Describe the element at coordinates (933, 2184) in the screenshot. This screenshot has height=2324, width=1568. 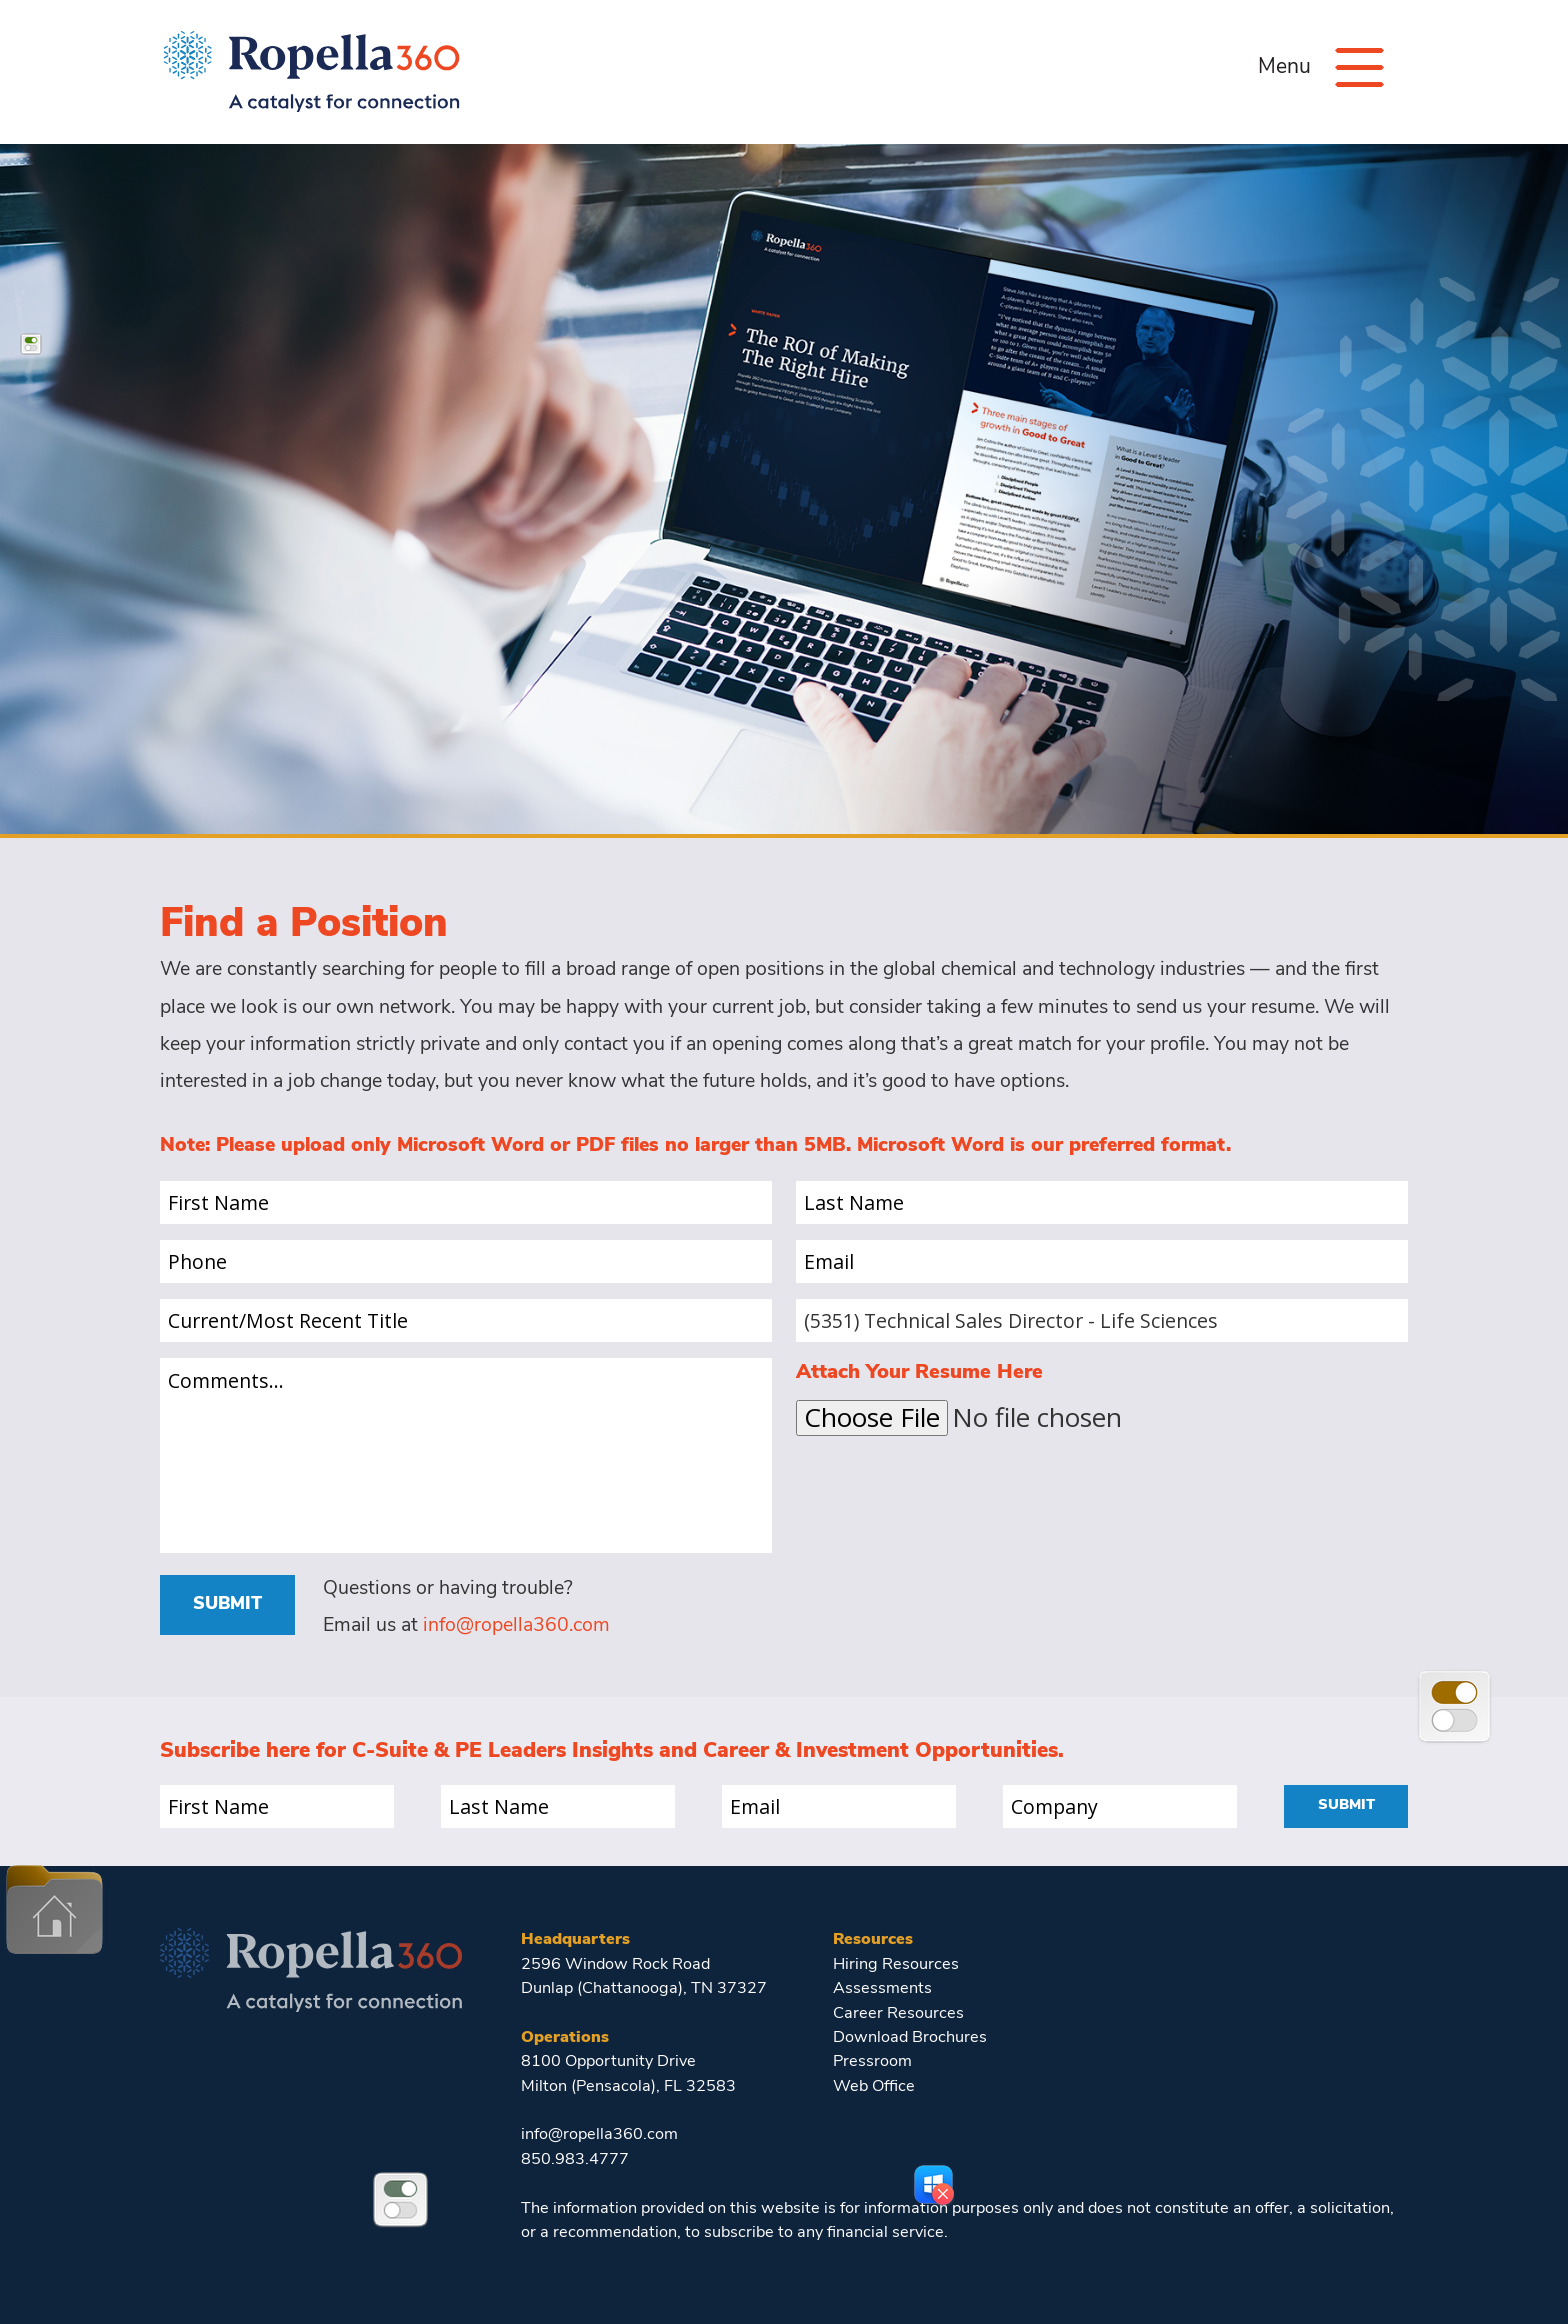
I see `uninstall windows applications running through wine` at that location.